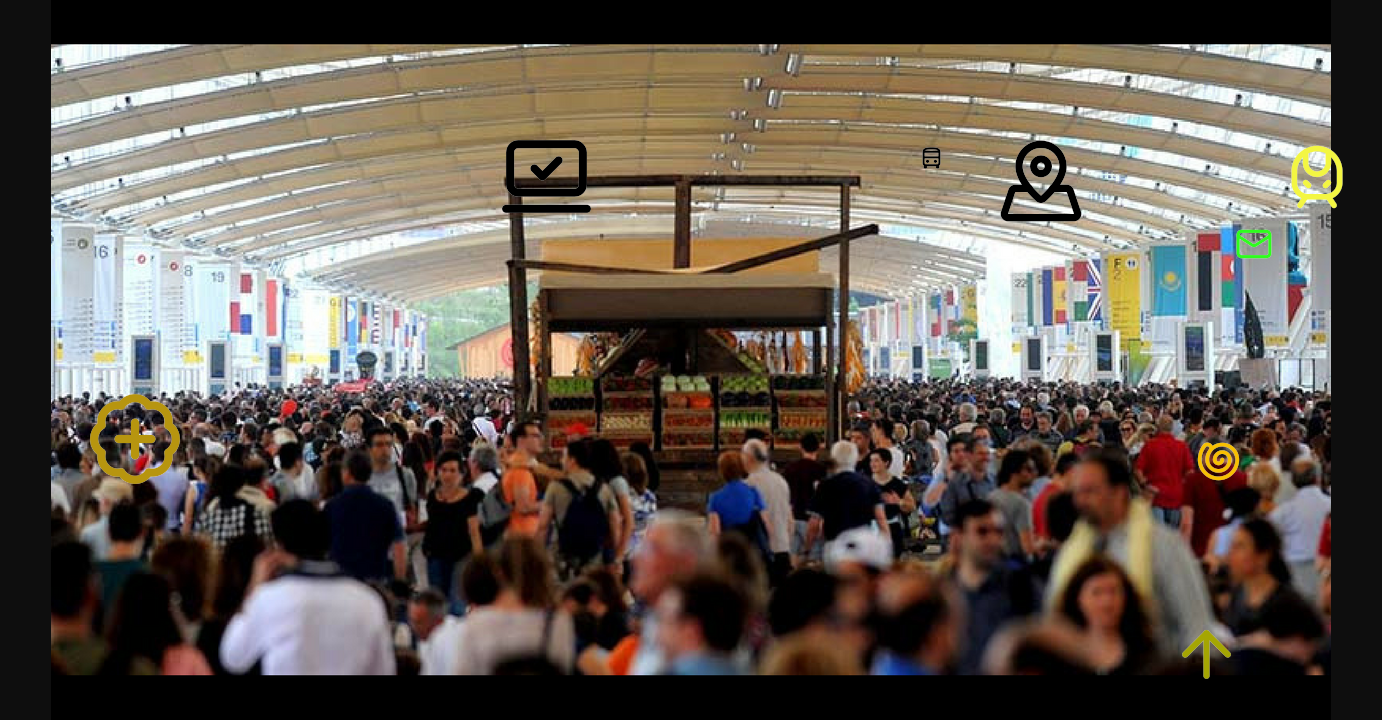 The image size is (1382, 720). Describe the element at coordinates (1317, 177) in the screenshot. I see `view train or rail transit options` at that location.